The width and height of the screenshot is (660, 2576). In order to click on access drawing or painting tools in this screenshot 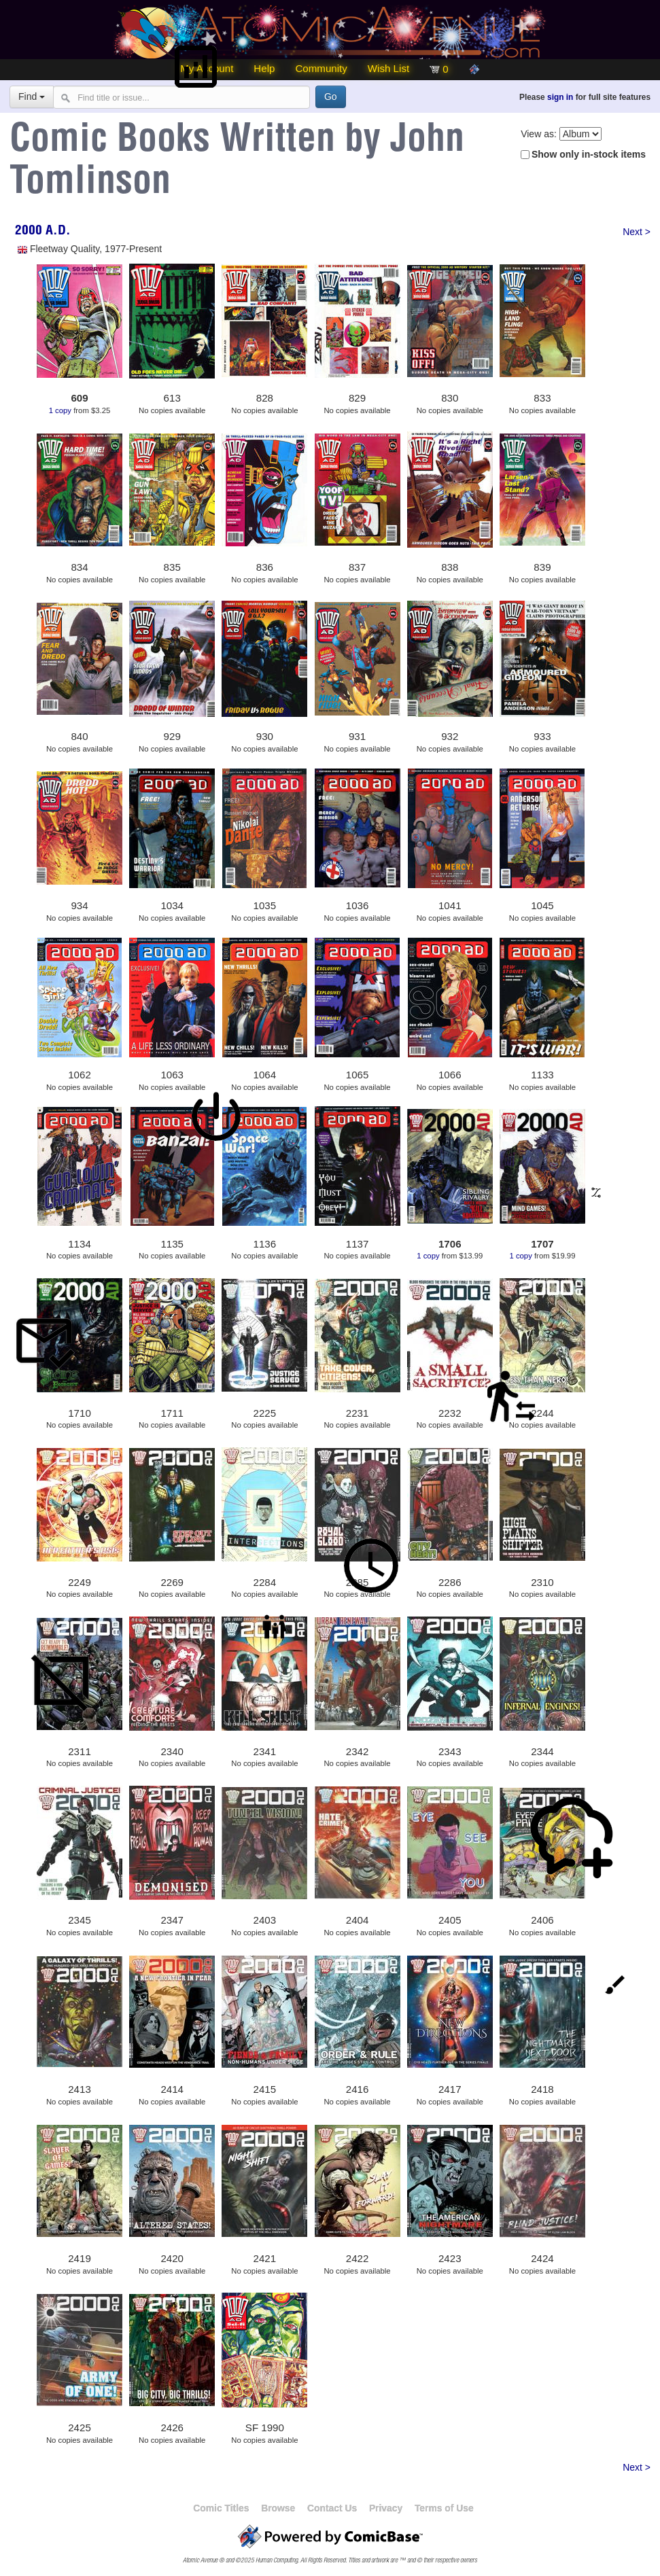, I will do `click(615, 1985)`.